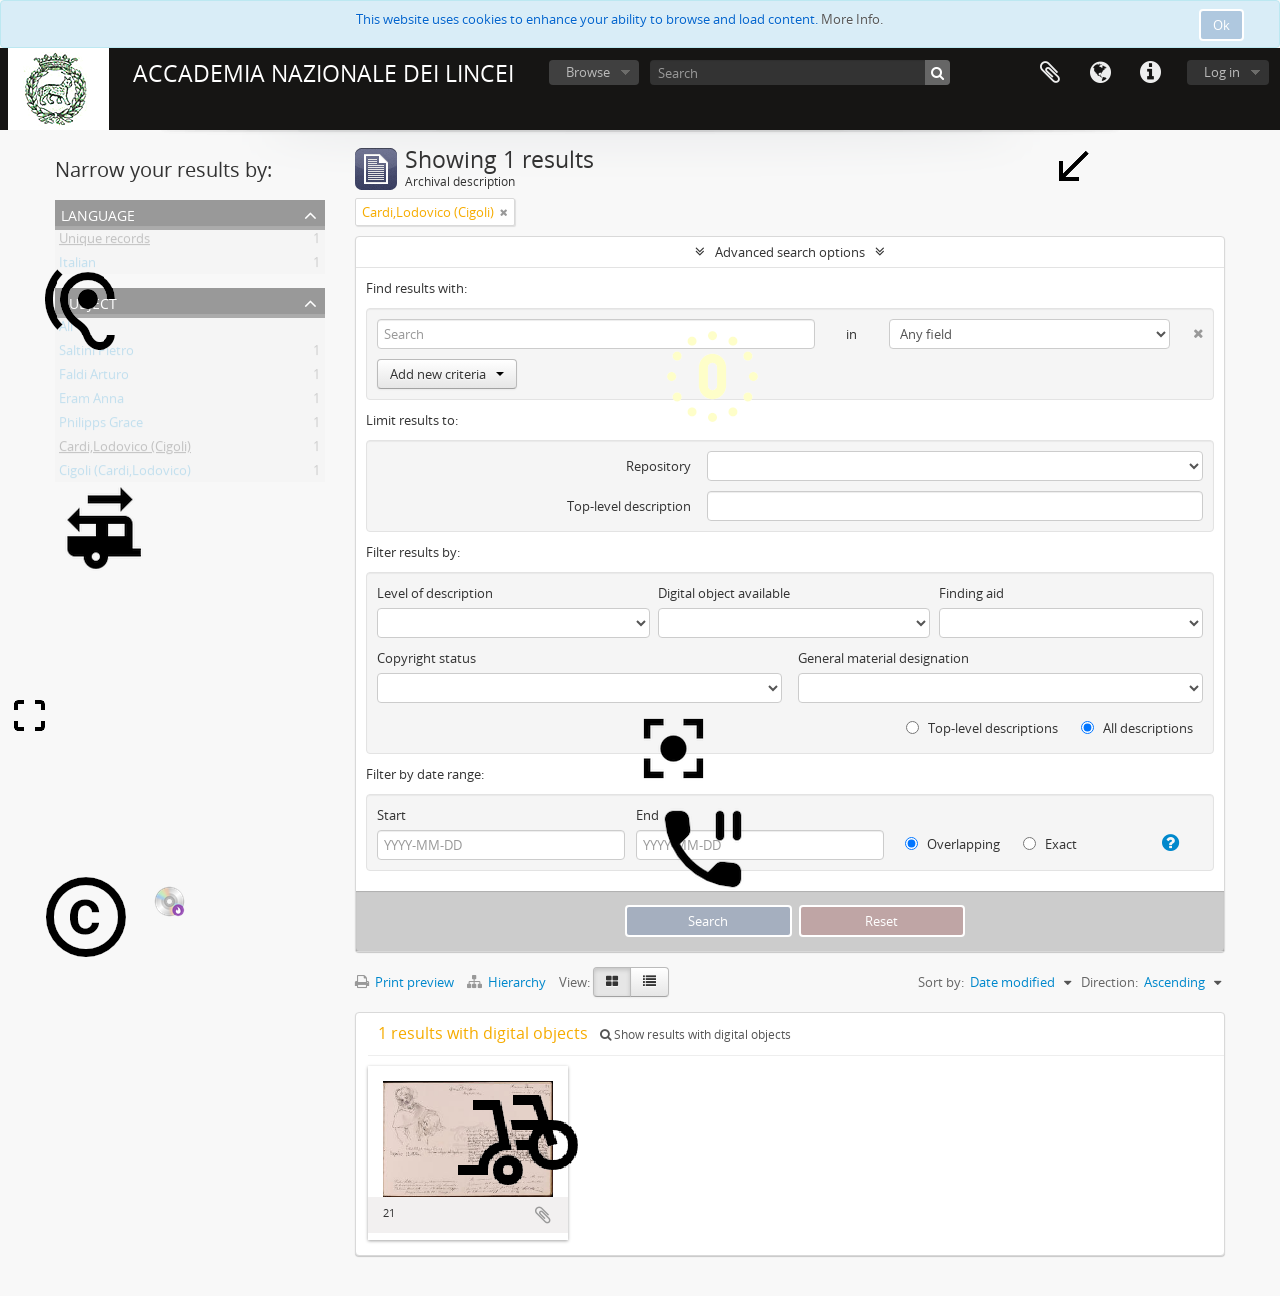 This screenshot has width=1280, height=1296. Describe the element at coordinates (100, 528) in the screenshot. I see `rv hookup available at this location` at that location.